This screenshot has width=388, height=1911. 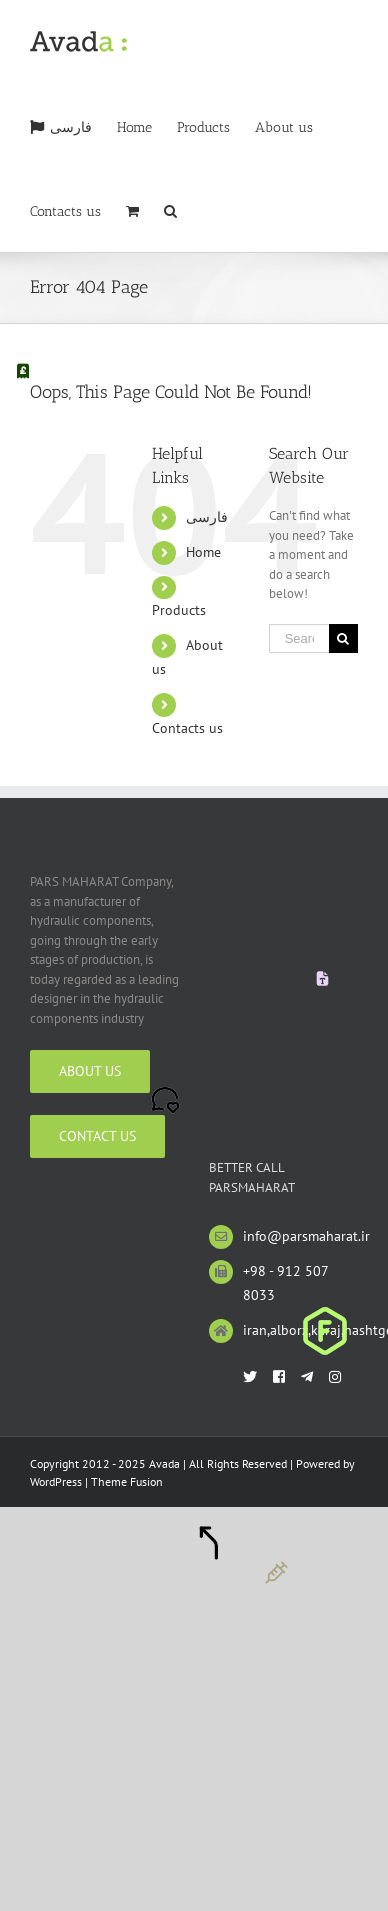 What do you see at coordinates (165, 1099) in the screenshot?
I see `view liked or favorited messages` at bounding box center [165, 1099].